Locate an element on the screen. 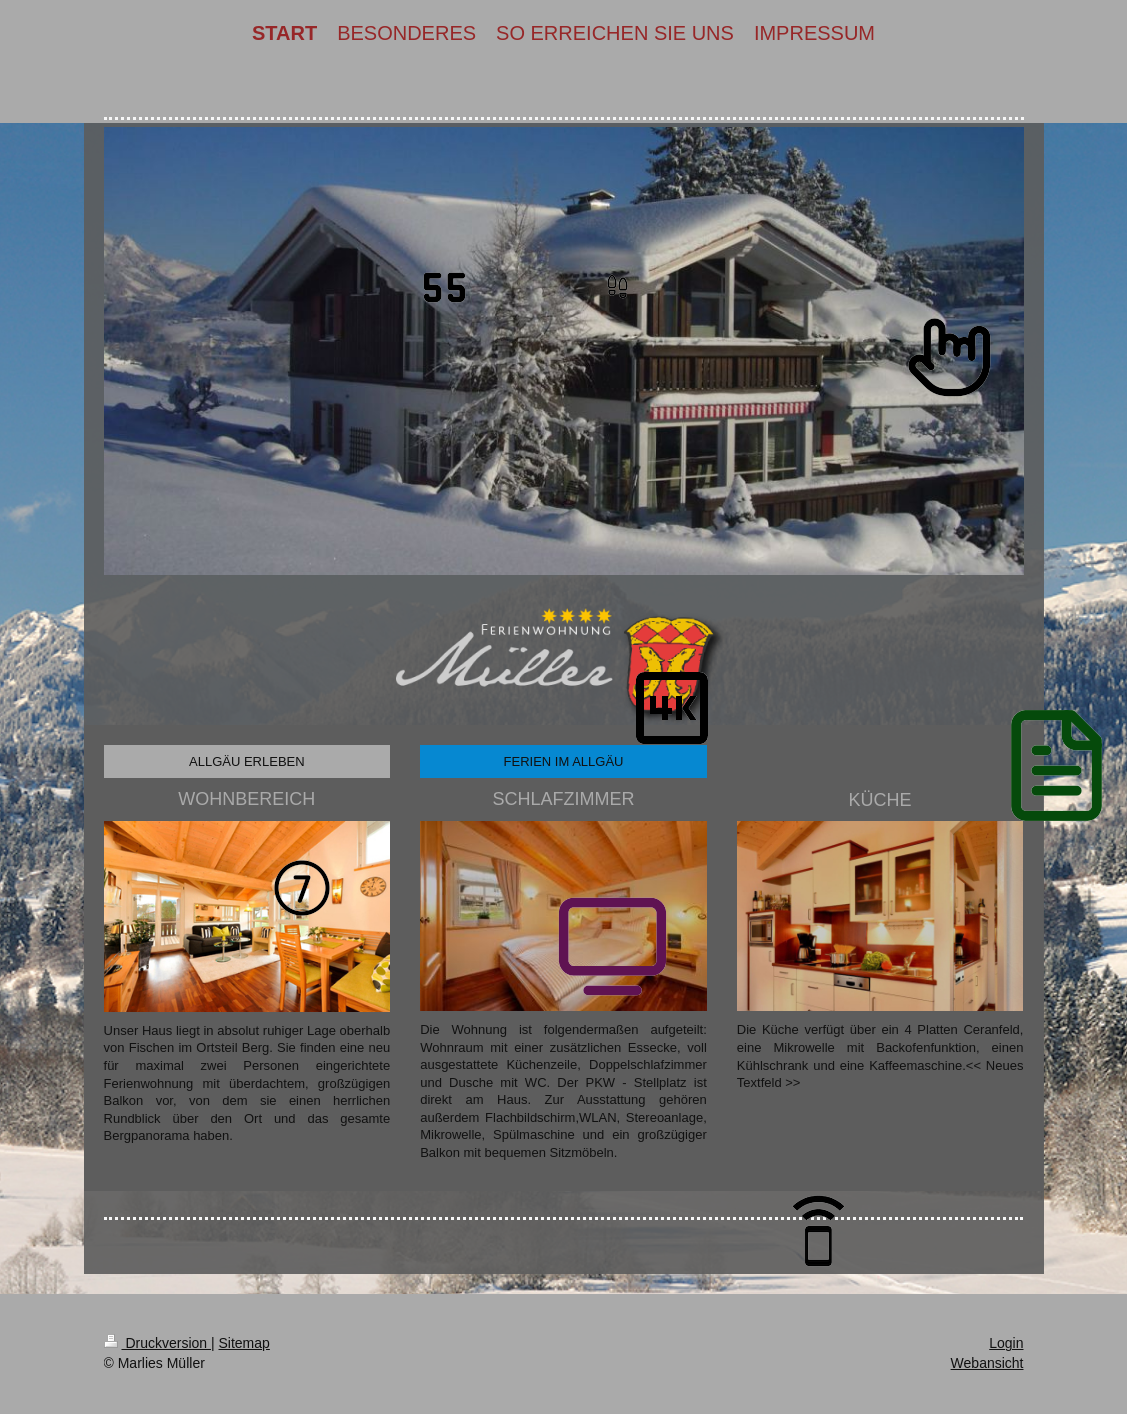 The width and height of the screenshot is (1127, 1414). enable speakerphone mode during a call is located at coordinates (818, 1232).